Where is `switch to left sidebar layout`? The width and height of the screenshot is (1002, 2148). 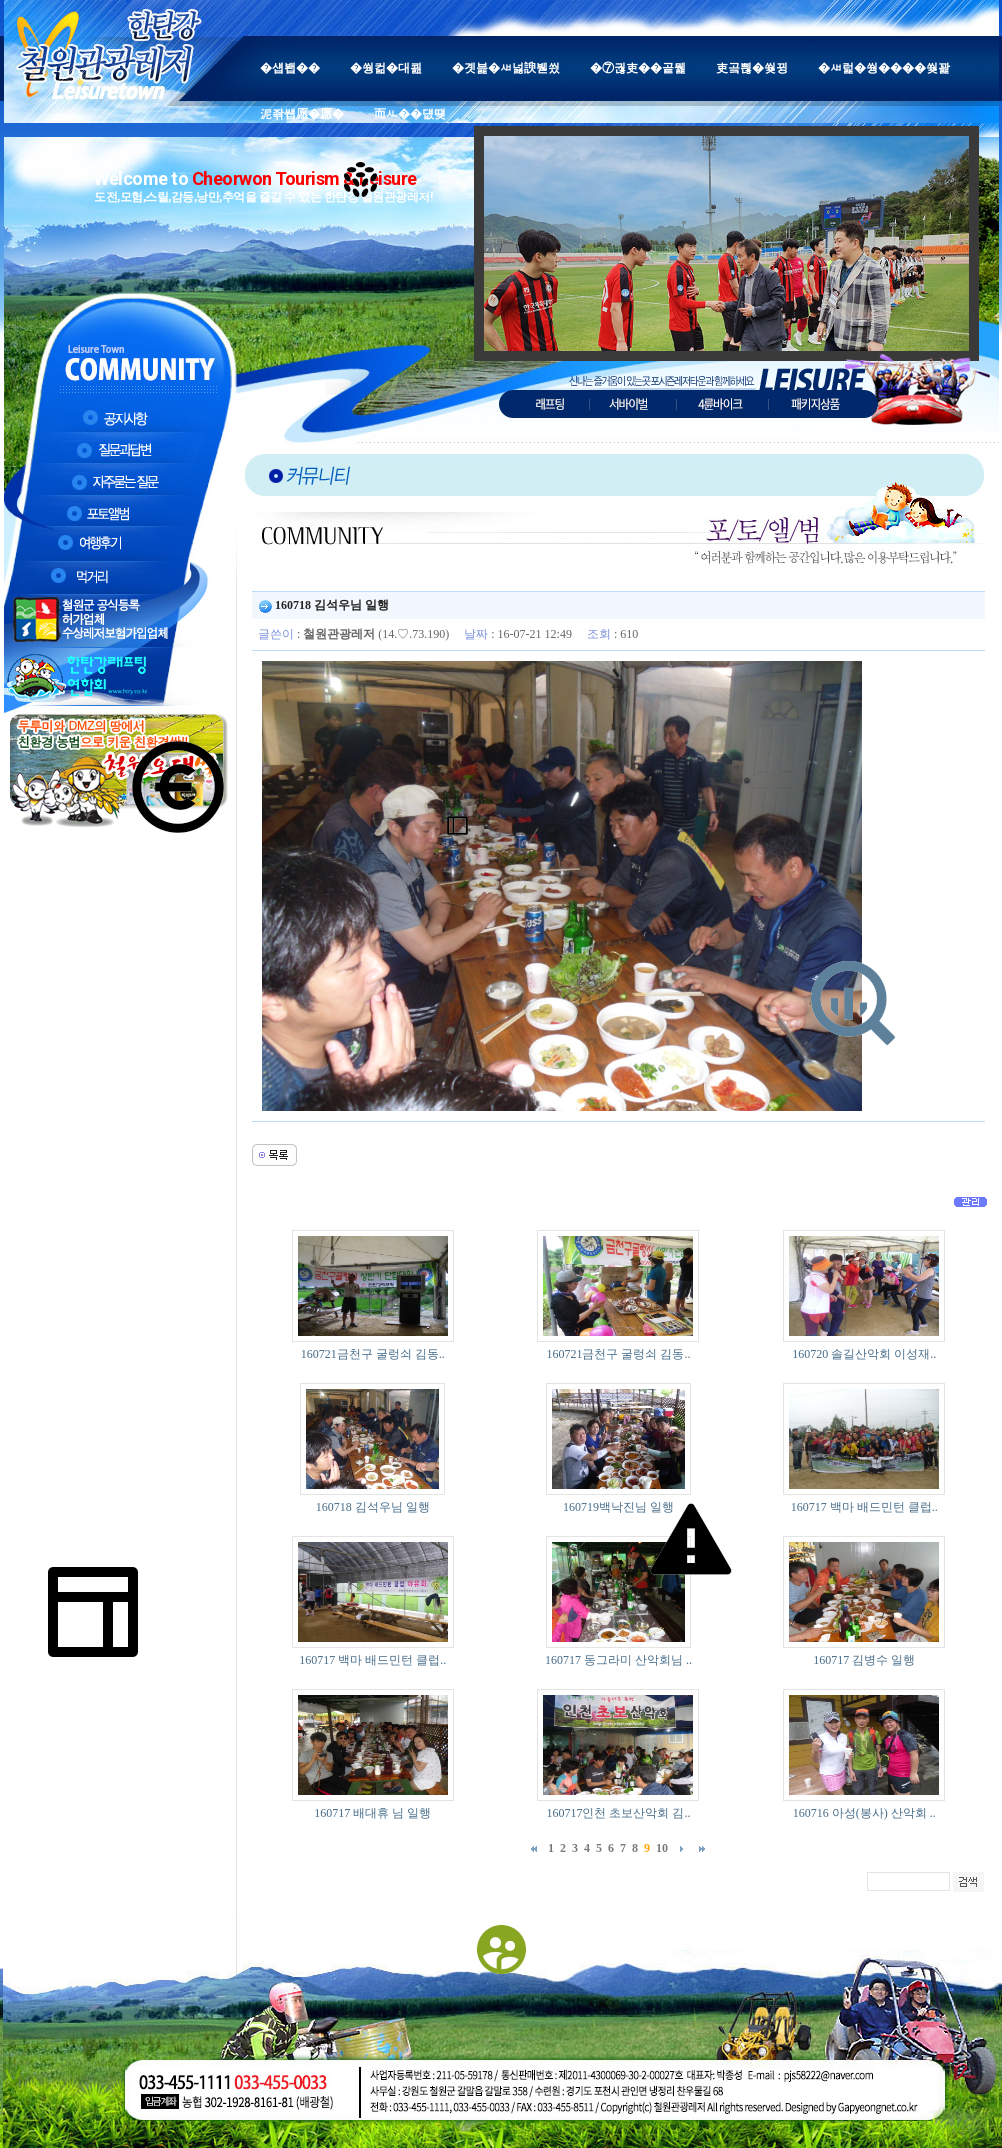 switch to left sidebar layout is located at coordinates (457, 825).